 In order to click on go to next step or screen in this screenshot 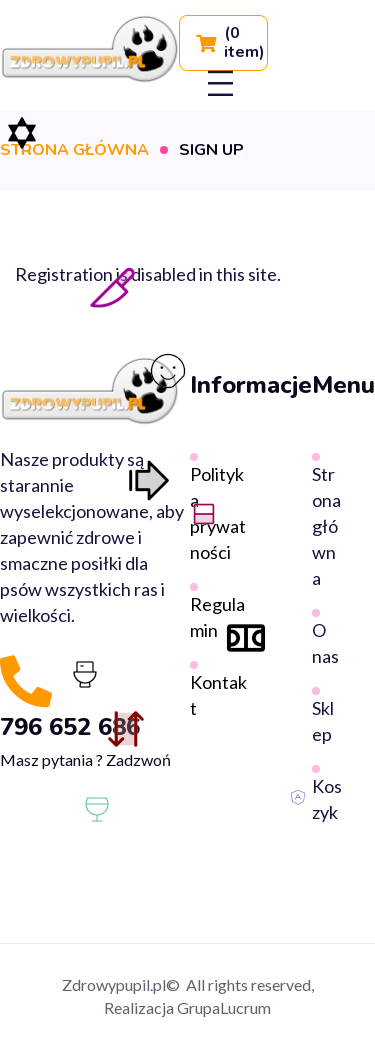, I will do `click(147, 480)`.